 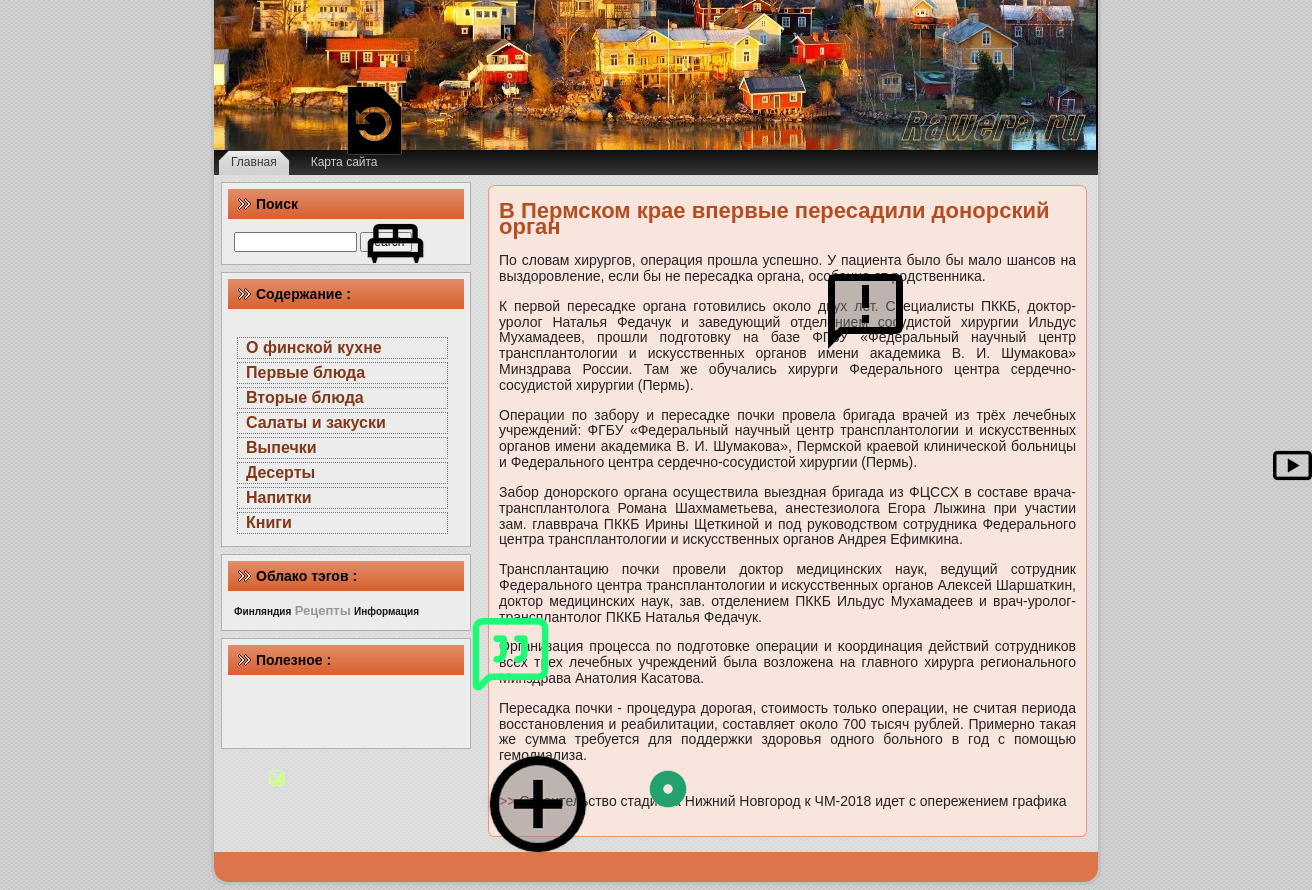 What do you see at coordinates (1292, 465) in the screenshot?
I see `play a video` at bounding box center [1292, 465].